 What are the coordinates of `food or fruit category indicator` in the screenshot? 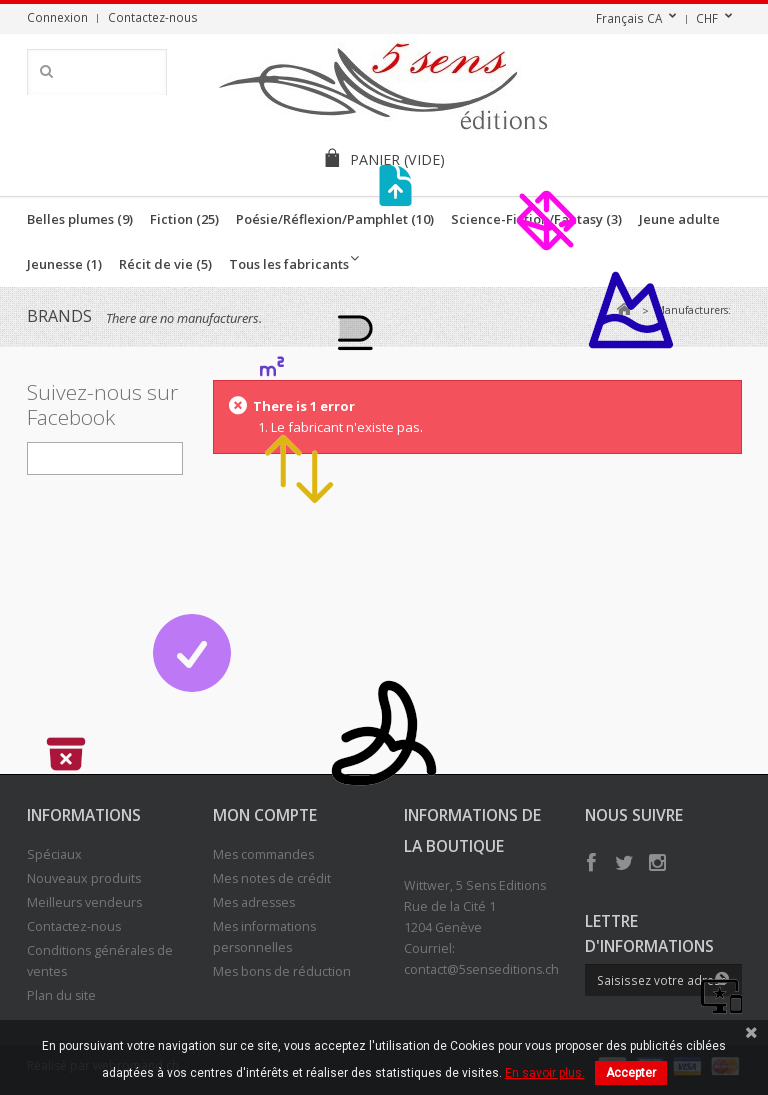 It's located at (384, 733).